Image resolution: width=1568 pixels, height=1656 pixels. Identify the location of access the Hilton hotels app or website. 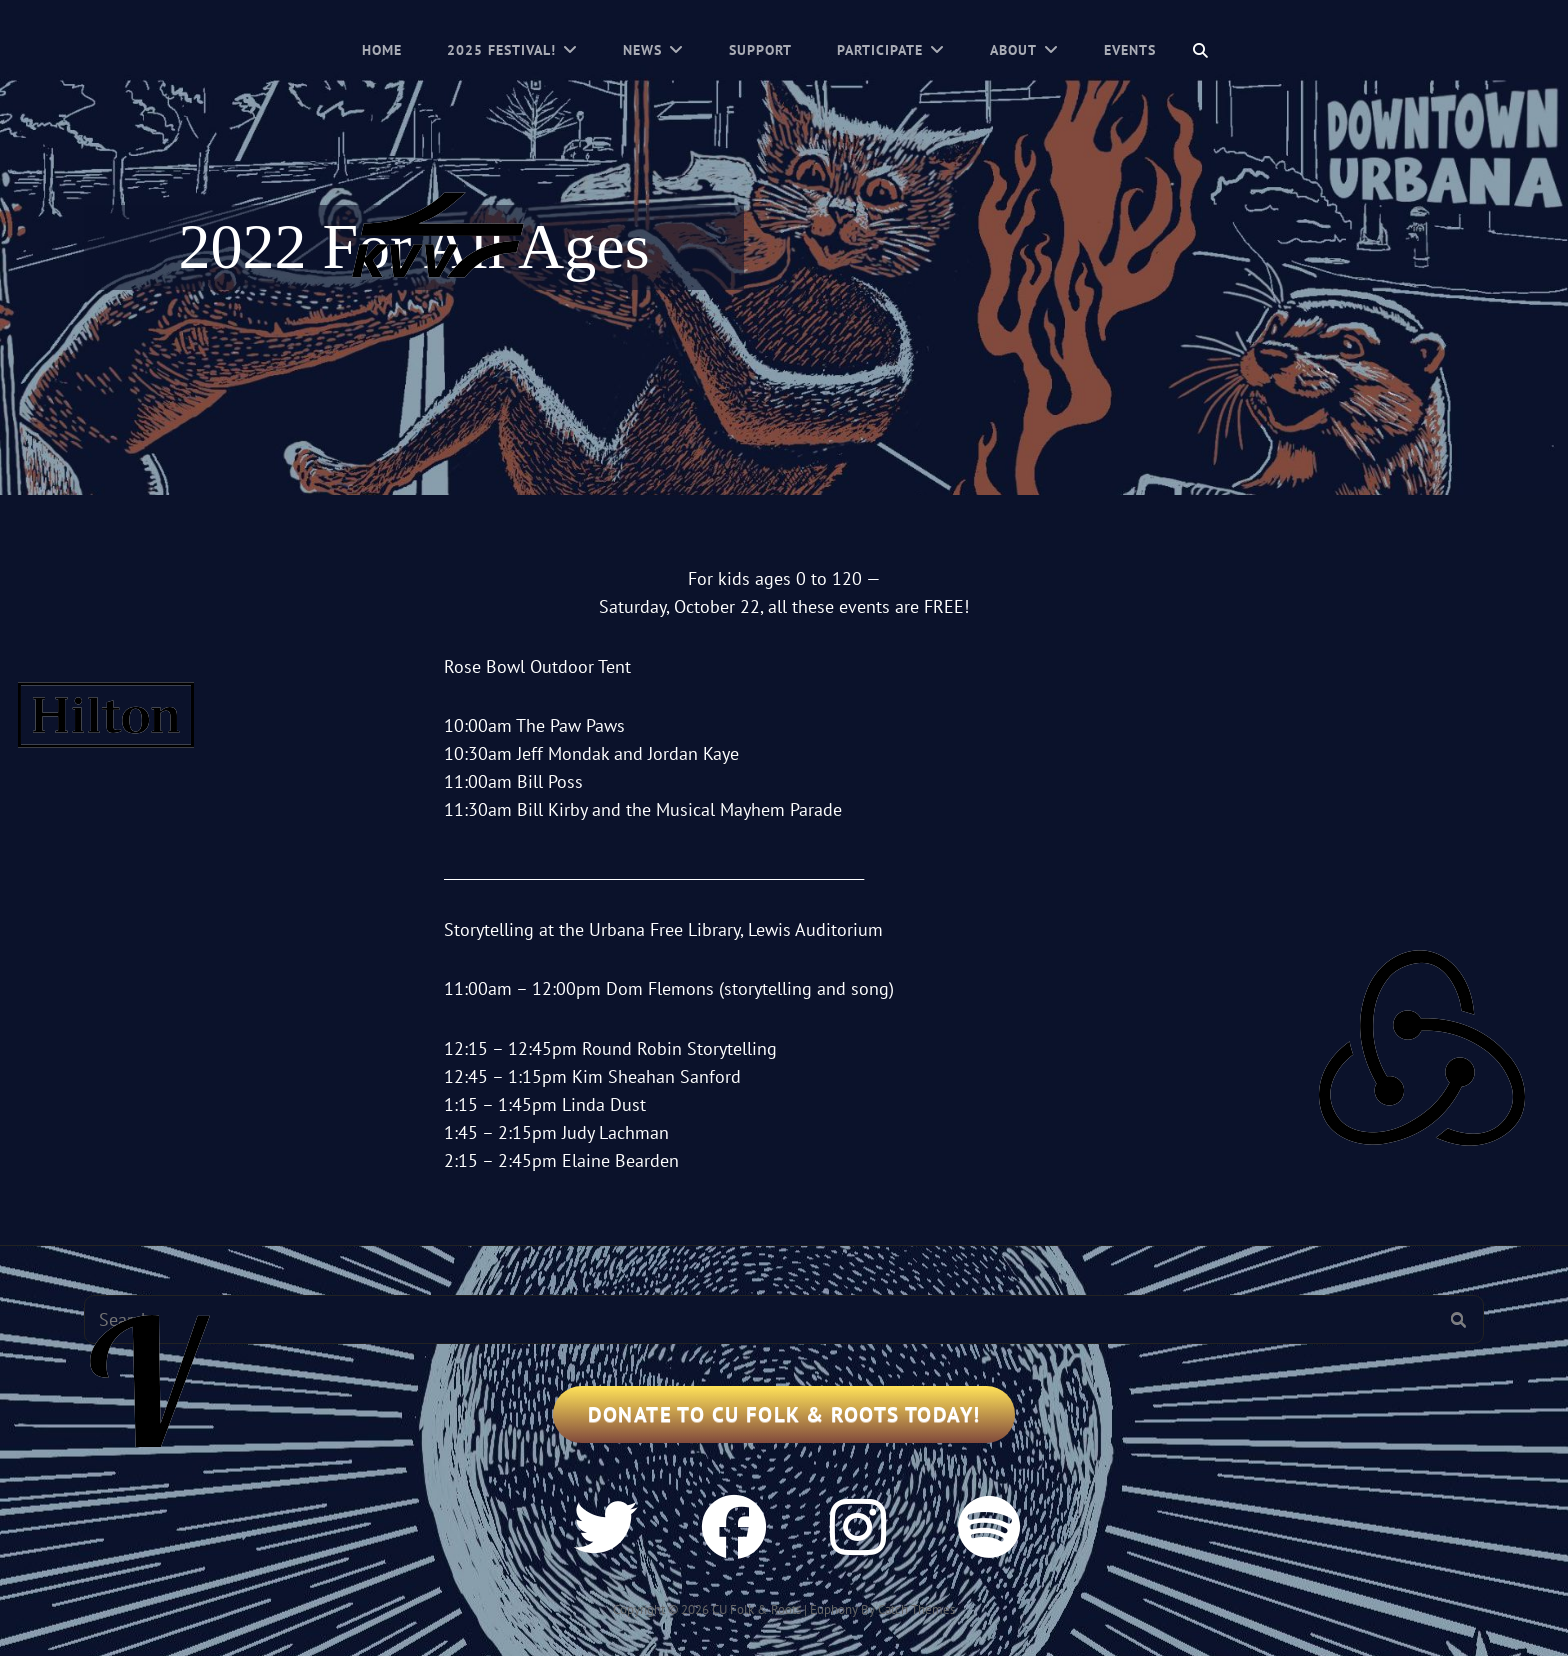
(106, 715).